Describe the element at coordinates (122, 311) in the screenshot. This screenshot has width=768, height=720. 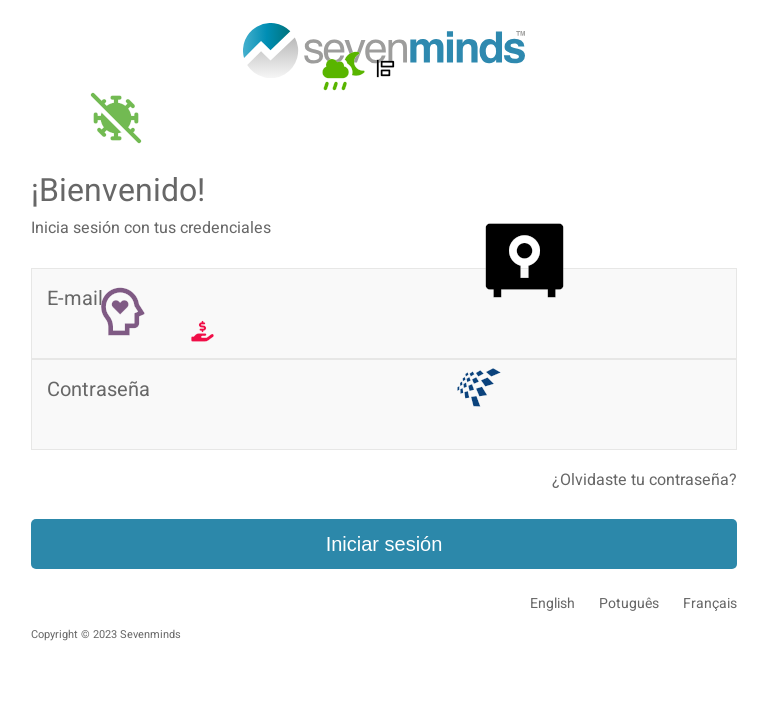
I see `access mental health resources` at that location.